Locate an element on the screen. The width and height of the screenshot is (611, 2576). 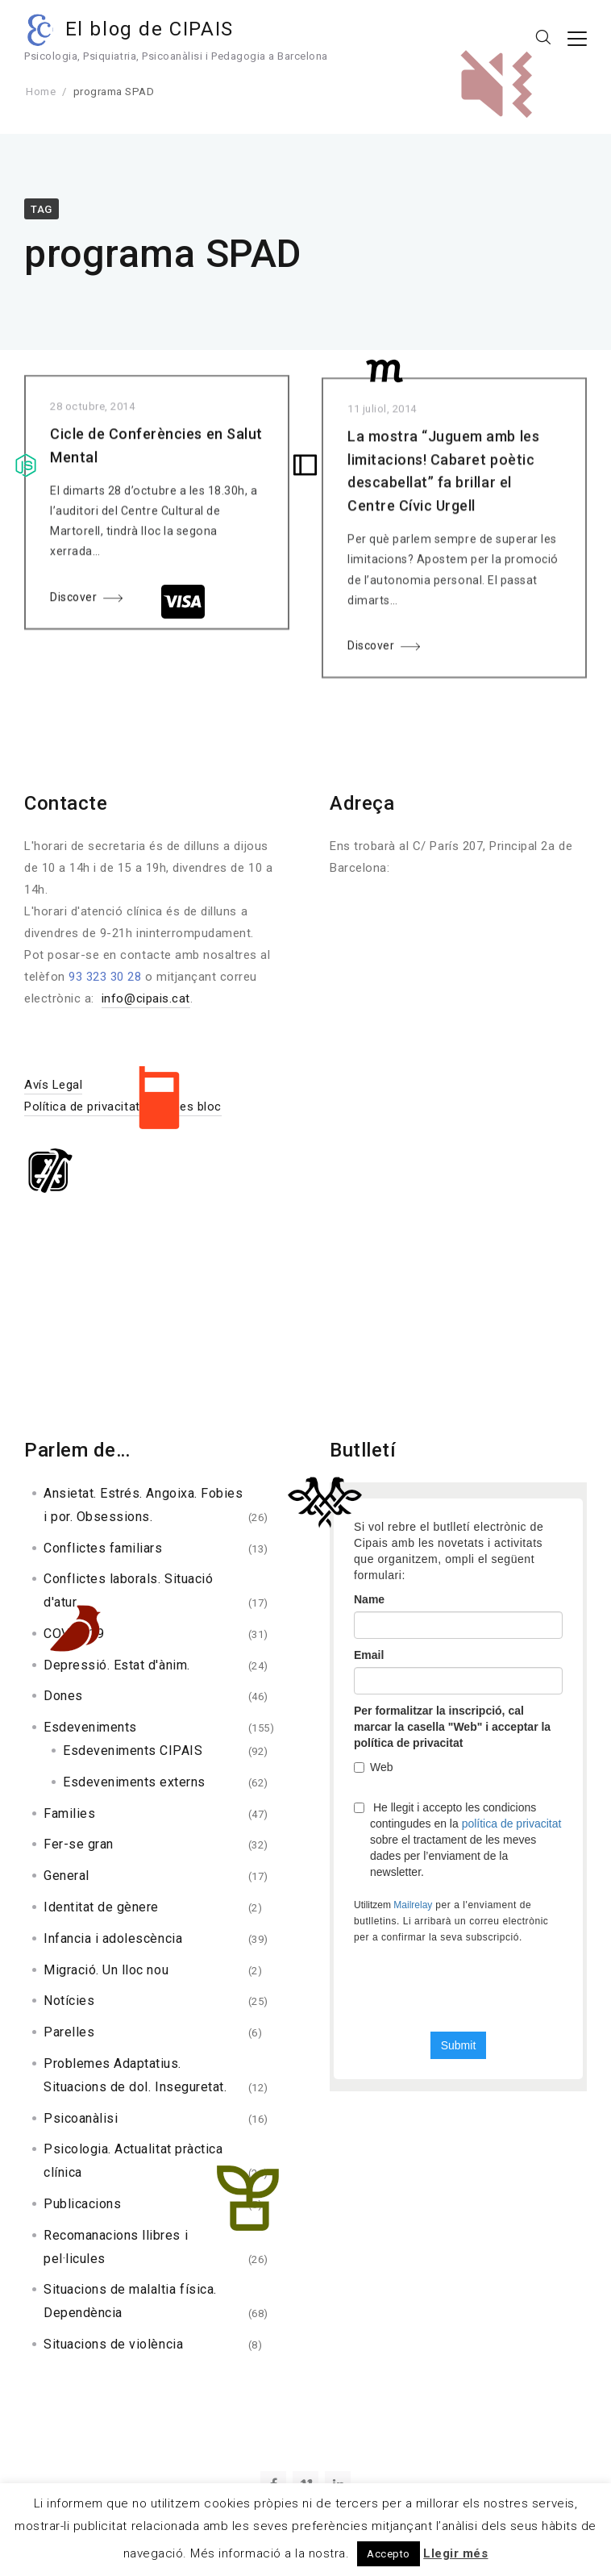
open yuque documentation platform is located at coordinates (75, 1627).